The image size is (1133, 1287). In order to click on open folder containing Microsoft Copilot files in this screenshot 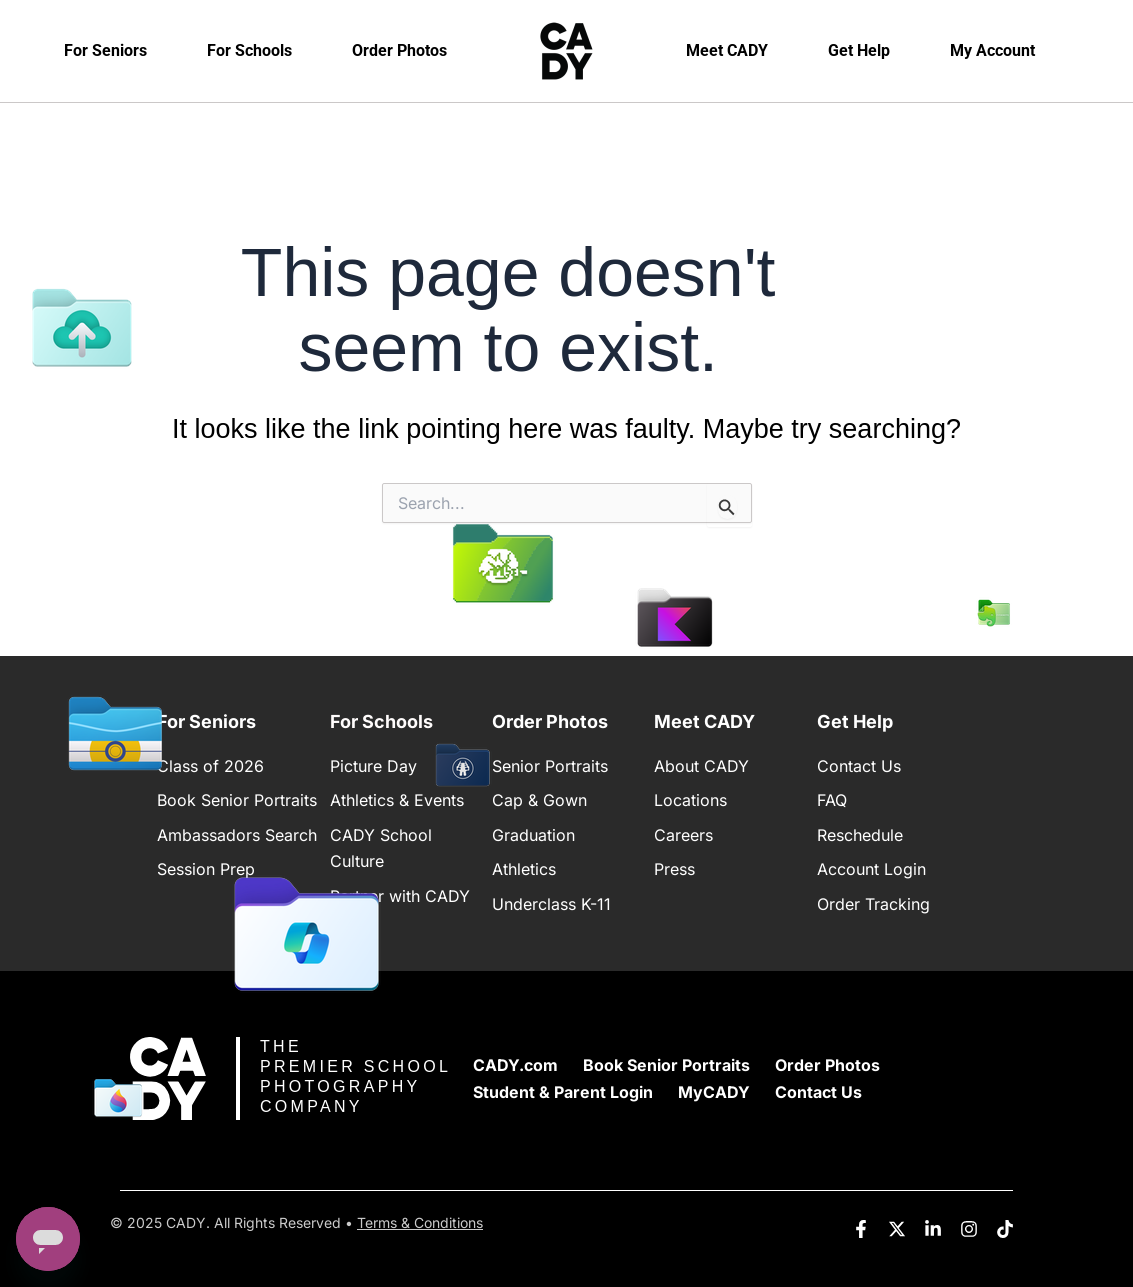, I will do `click(306, 938)`.